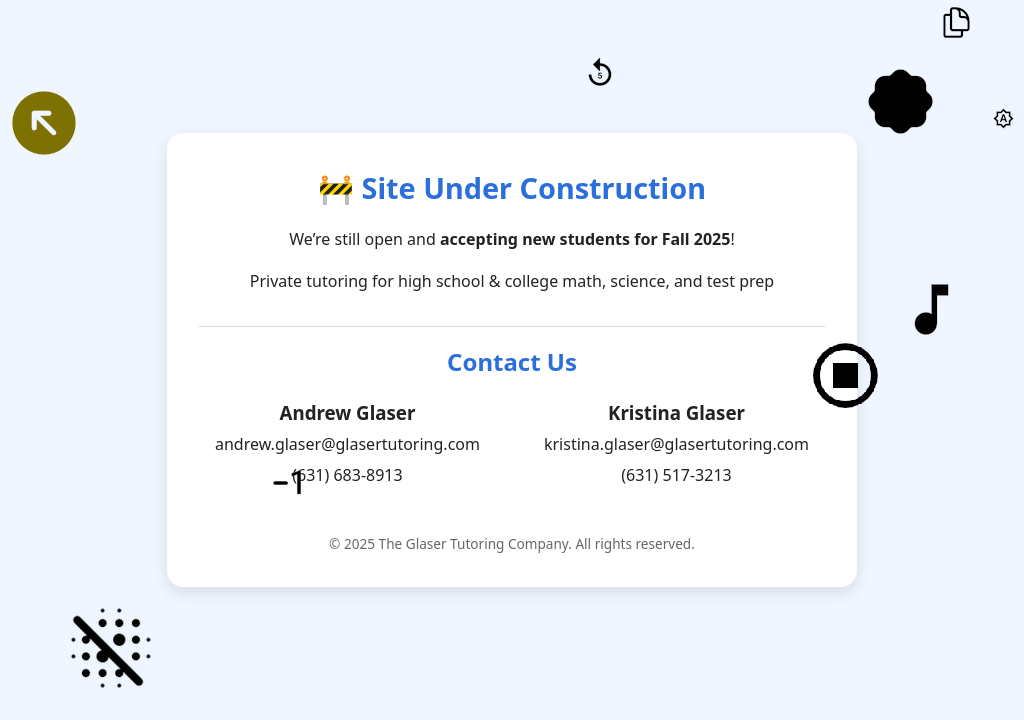 The height and width of the screenshot is (720, 1024). I want to click on decrease exposure by one stop, so click(288, 483).